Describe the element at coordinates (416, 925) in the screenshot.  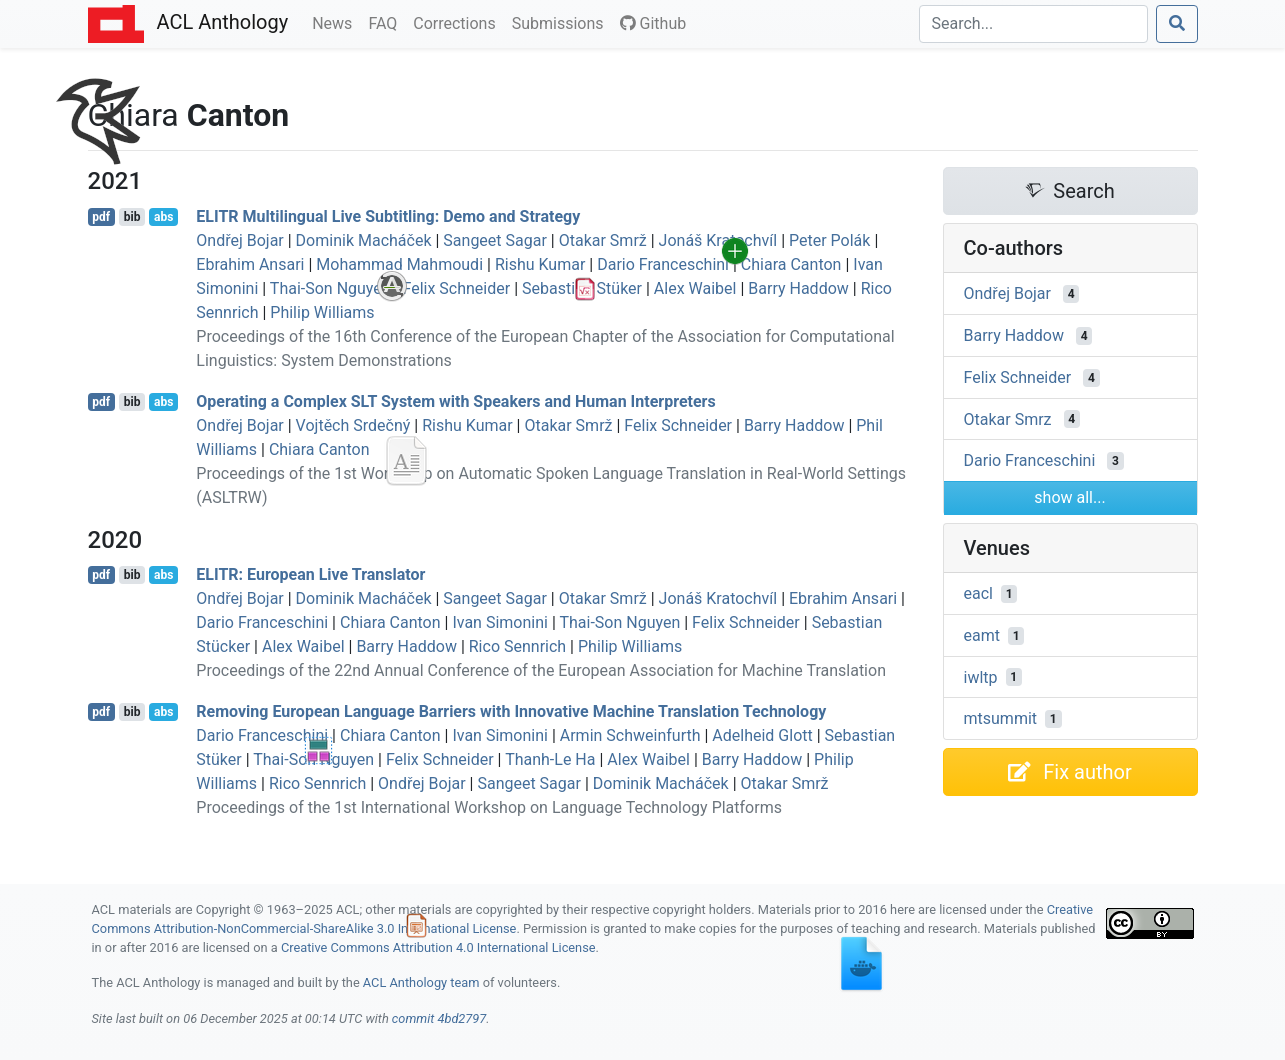
I see `libreoffice impress presentation template file` at that location.